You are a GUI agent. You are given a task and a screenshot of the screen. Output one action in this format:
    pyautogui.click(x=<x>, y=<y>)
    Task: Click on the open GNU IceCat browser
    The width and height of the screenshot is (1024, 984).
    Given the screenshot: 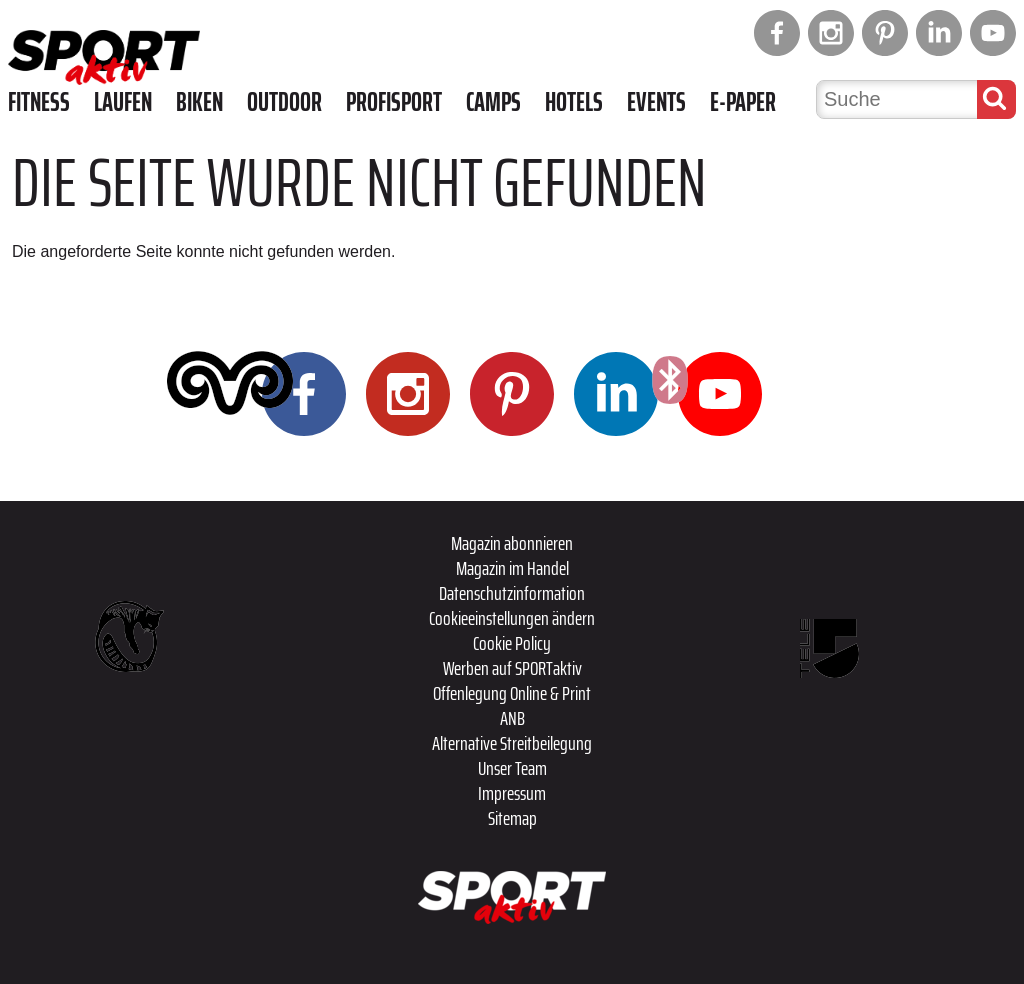 What is the action you would take?
    pyautogui.click(x=129, y=636)
    